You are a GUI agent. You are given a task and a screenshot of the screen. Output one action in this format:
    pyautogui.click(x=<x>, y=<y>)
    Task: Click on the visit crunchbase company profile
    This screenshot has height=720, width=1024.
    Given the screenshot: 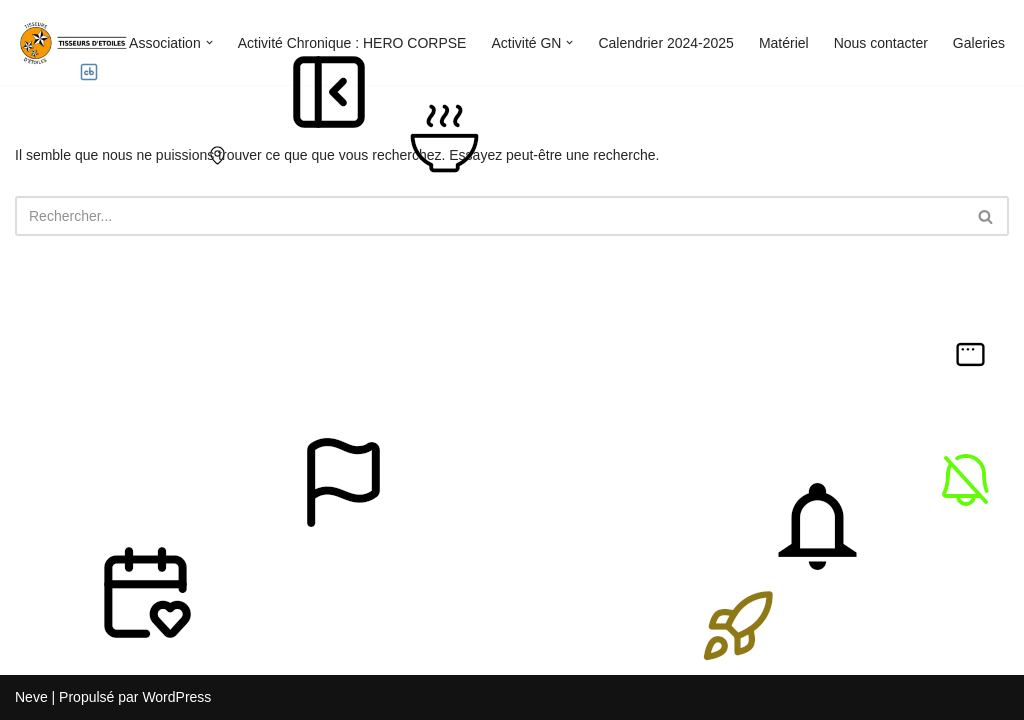 What is the action you would take?
    pyautogui.click(x=89, y=72)
    